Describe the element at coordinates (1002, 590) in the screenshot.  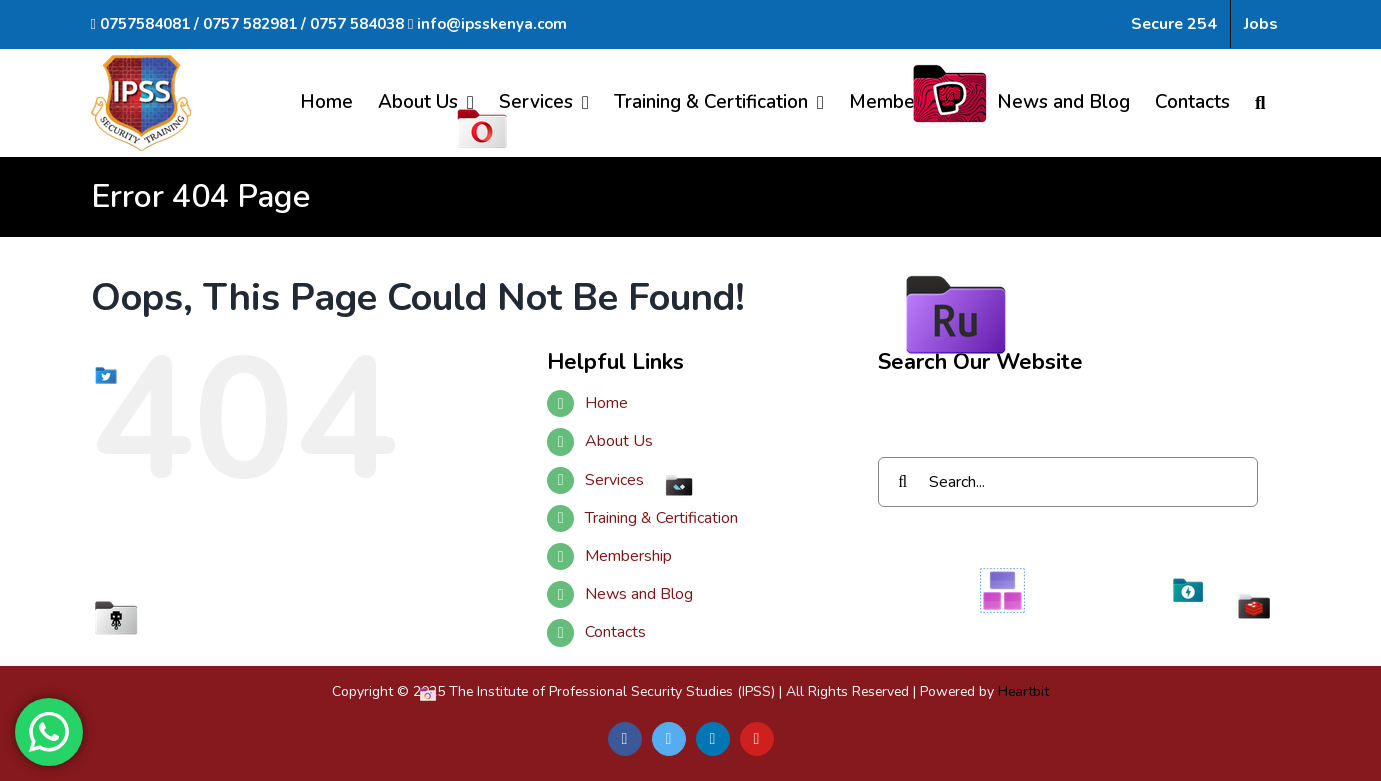
I see `select all items in the current view` at that location.